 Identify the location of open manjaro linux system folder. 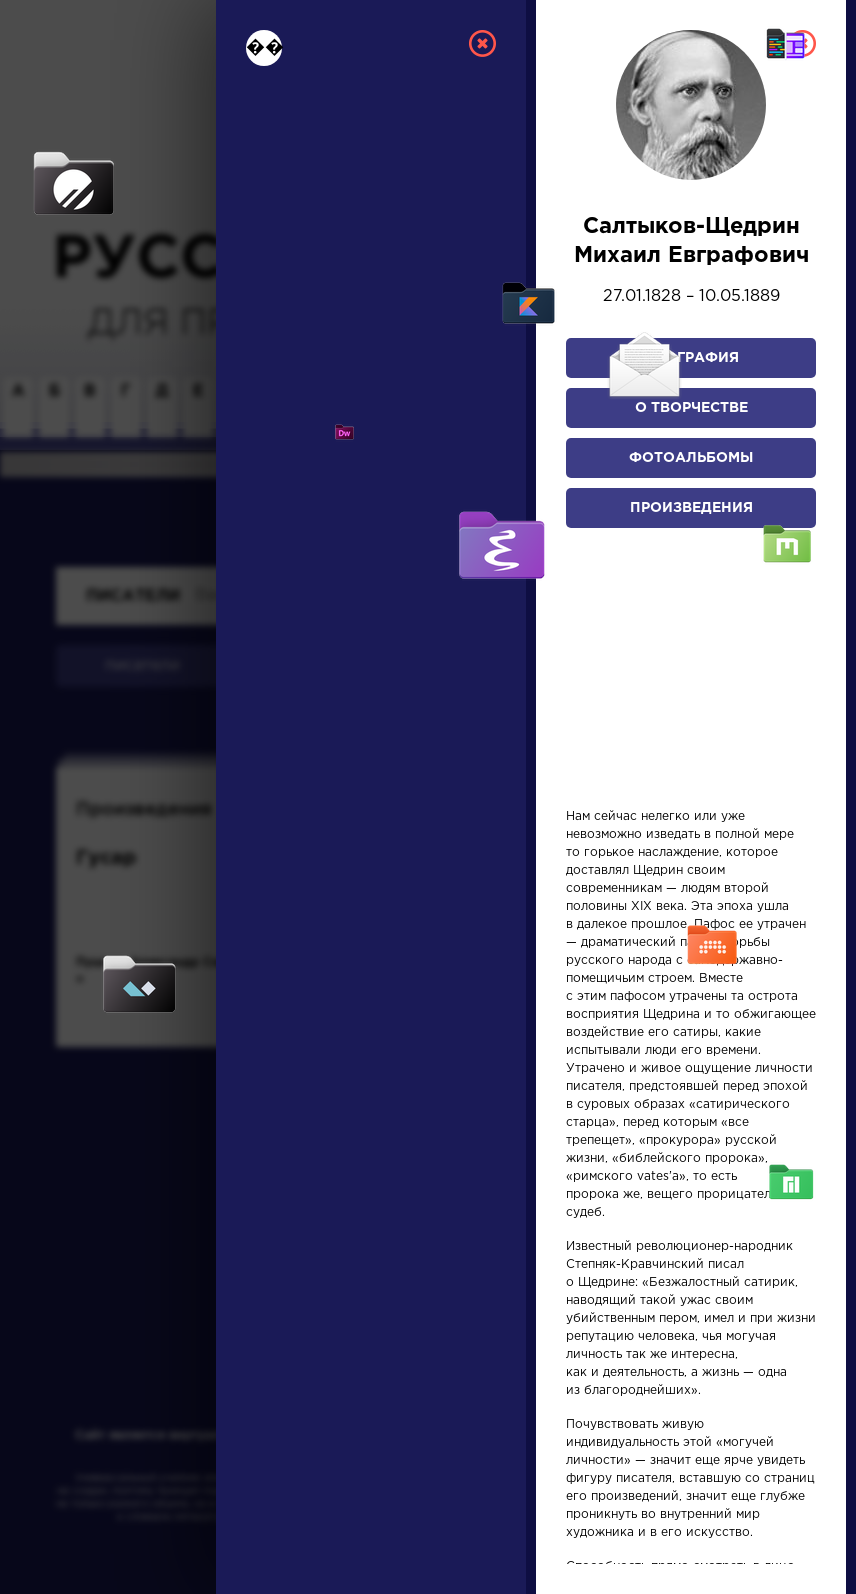
(791, 1183).